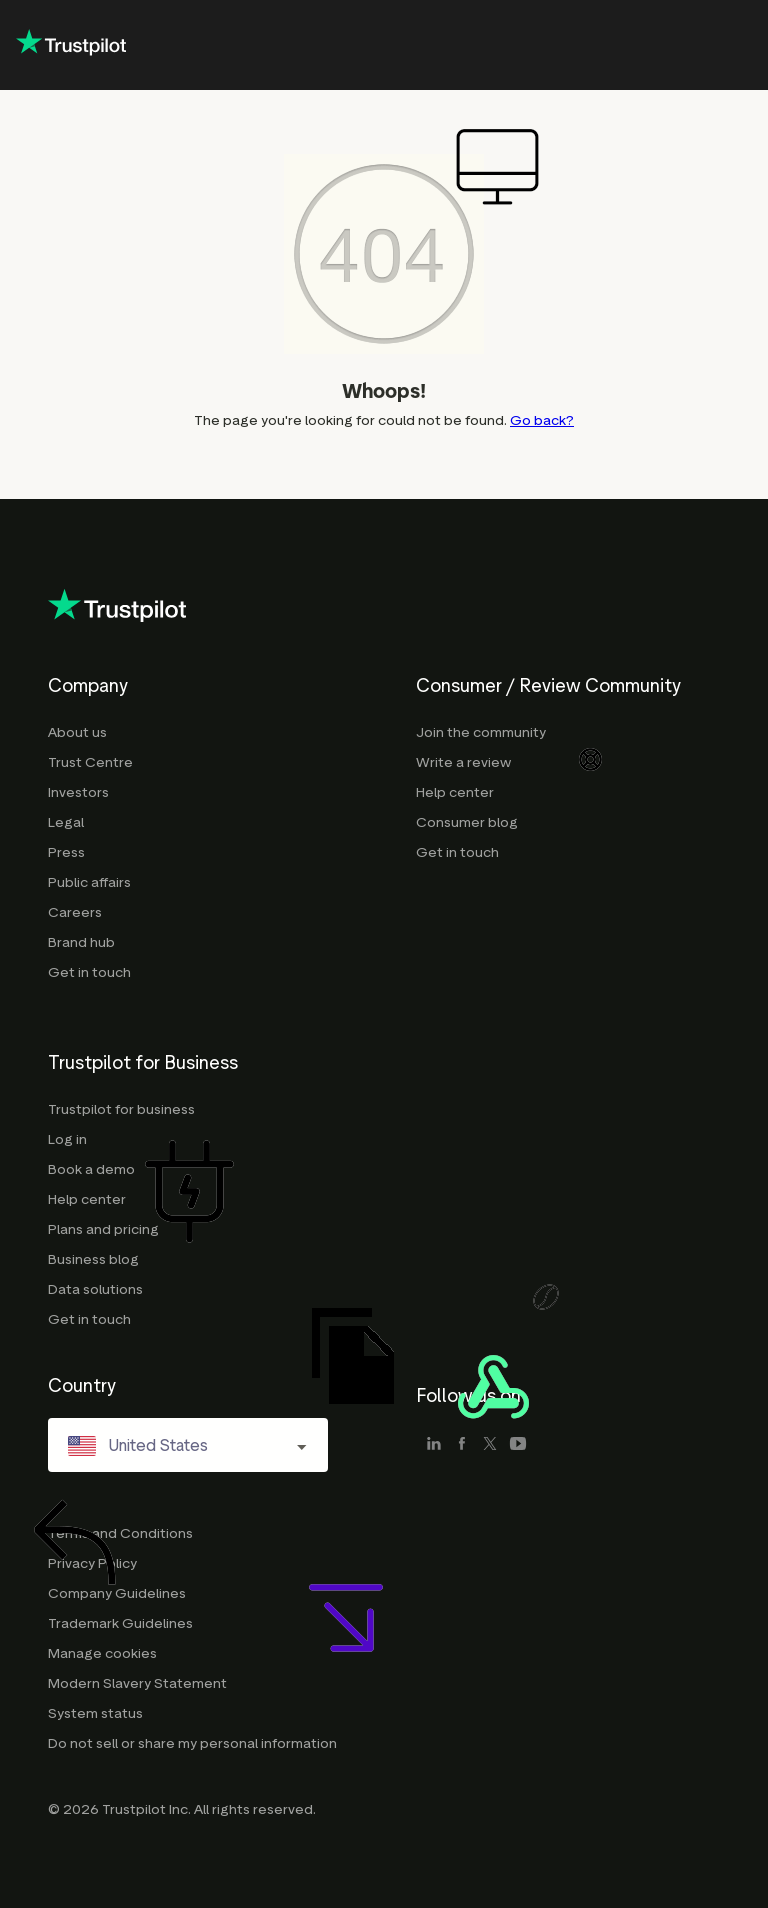 The height and width of the screenshot is (1908, 768). Describe the element at coordinates (493, 1390) in the screenshot. I see `configure webhook integrations` at that location.